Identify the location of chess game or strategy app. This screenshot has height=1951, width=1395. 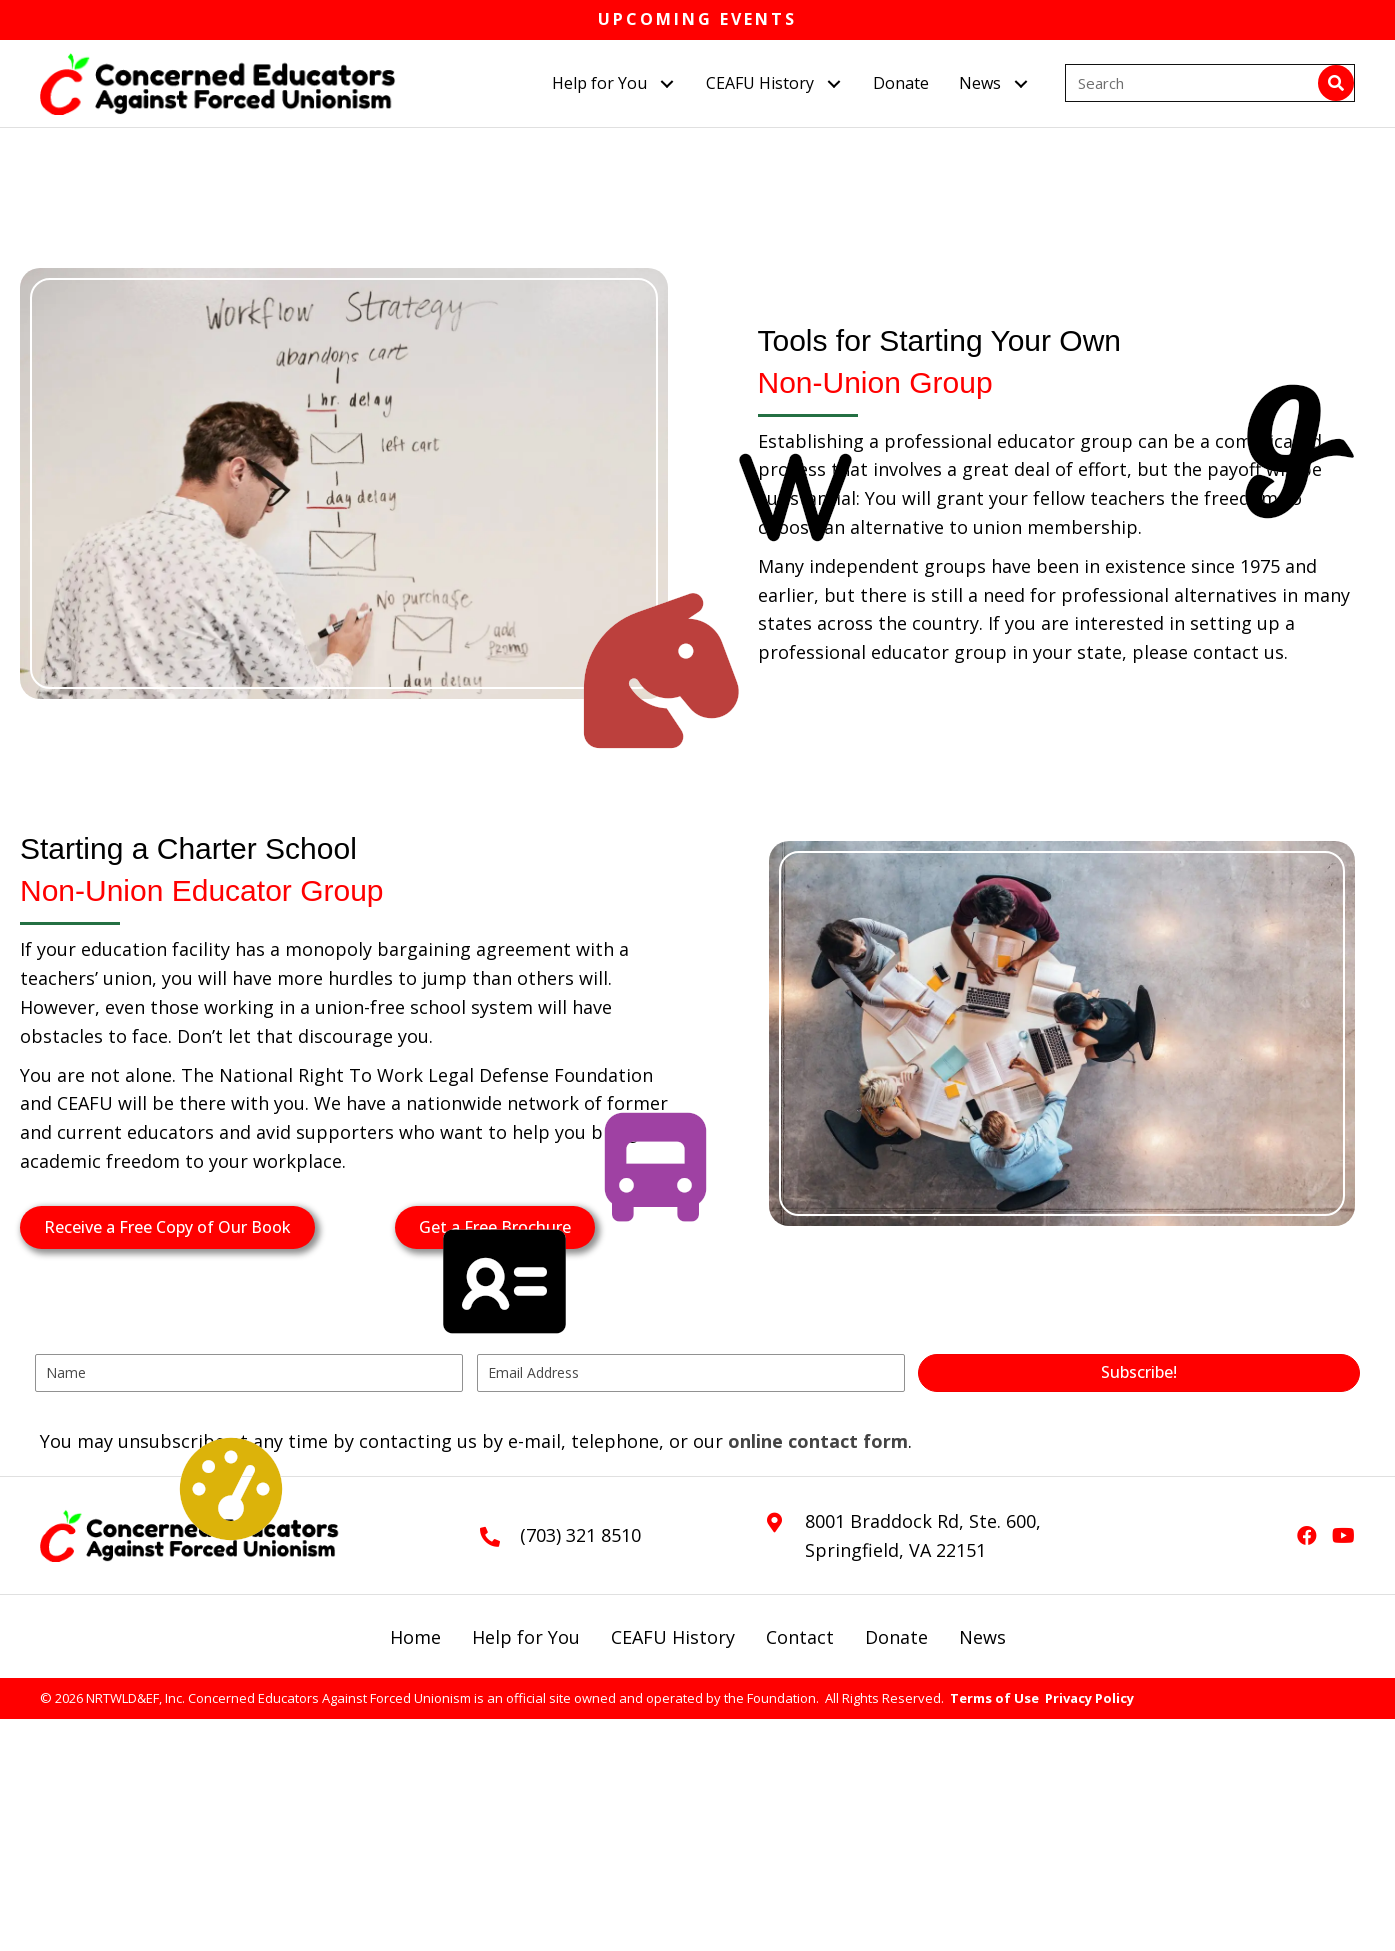
(663, 668).